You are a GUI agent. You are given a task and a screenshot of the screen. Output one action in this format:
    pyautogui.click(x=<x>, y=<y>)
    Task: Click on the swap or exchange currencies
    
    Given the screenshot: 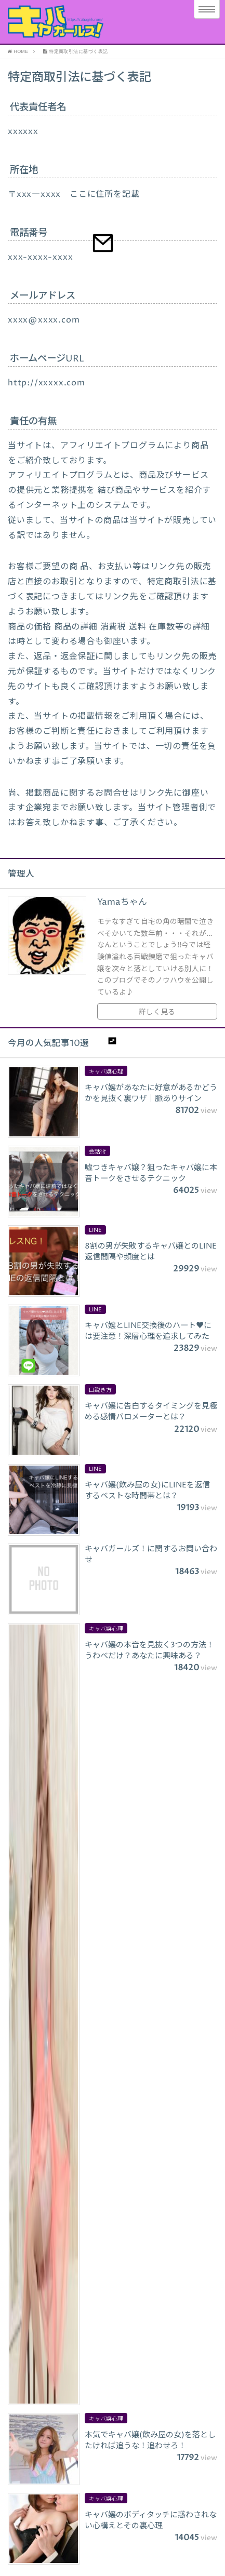 What is the action you would take?
    pyautogui.click(x=112, y=1041)
    